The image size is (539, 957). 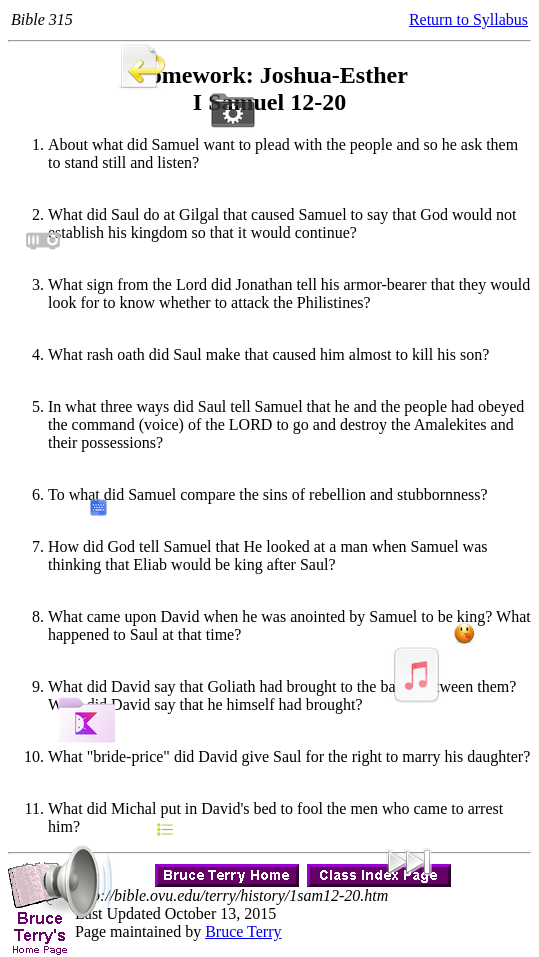 What do you see at coordinates (416, 674) in the screenshot?
I see `an audio file in your system` at bounding box center [416, 674].